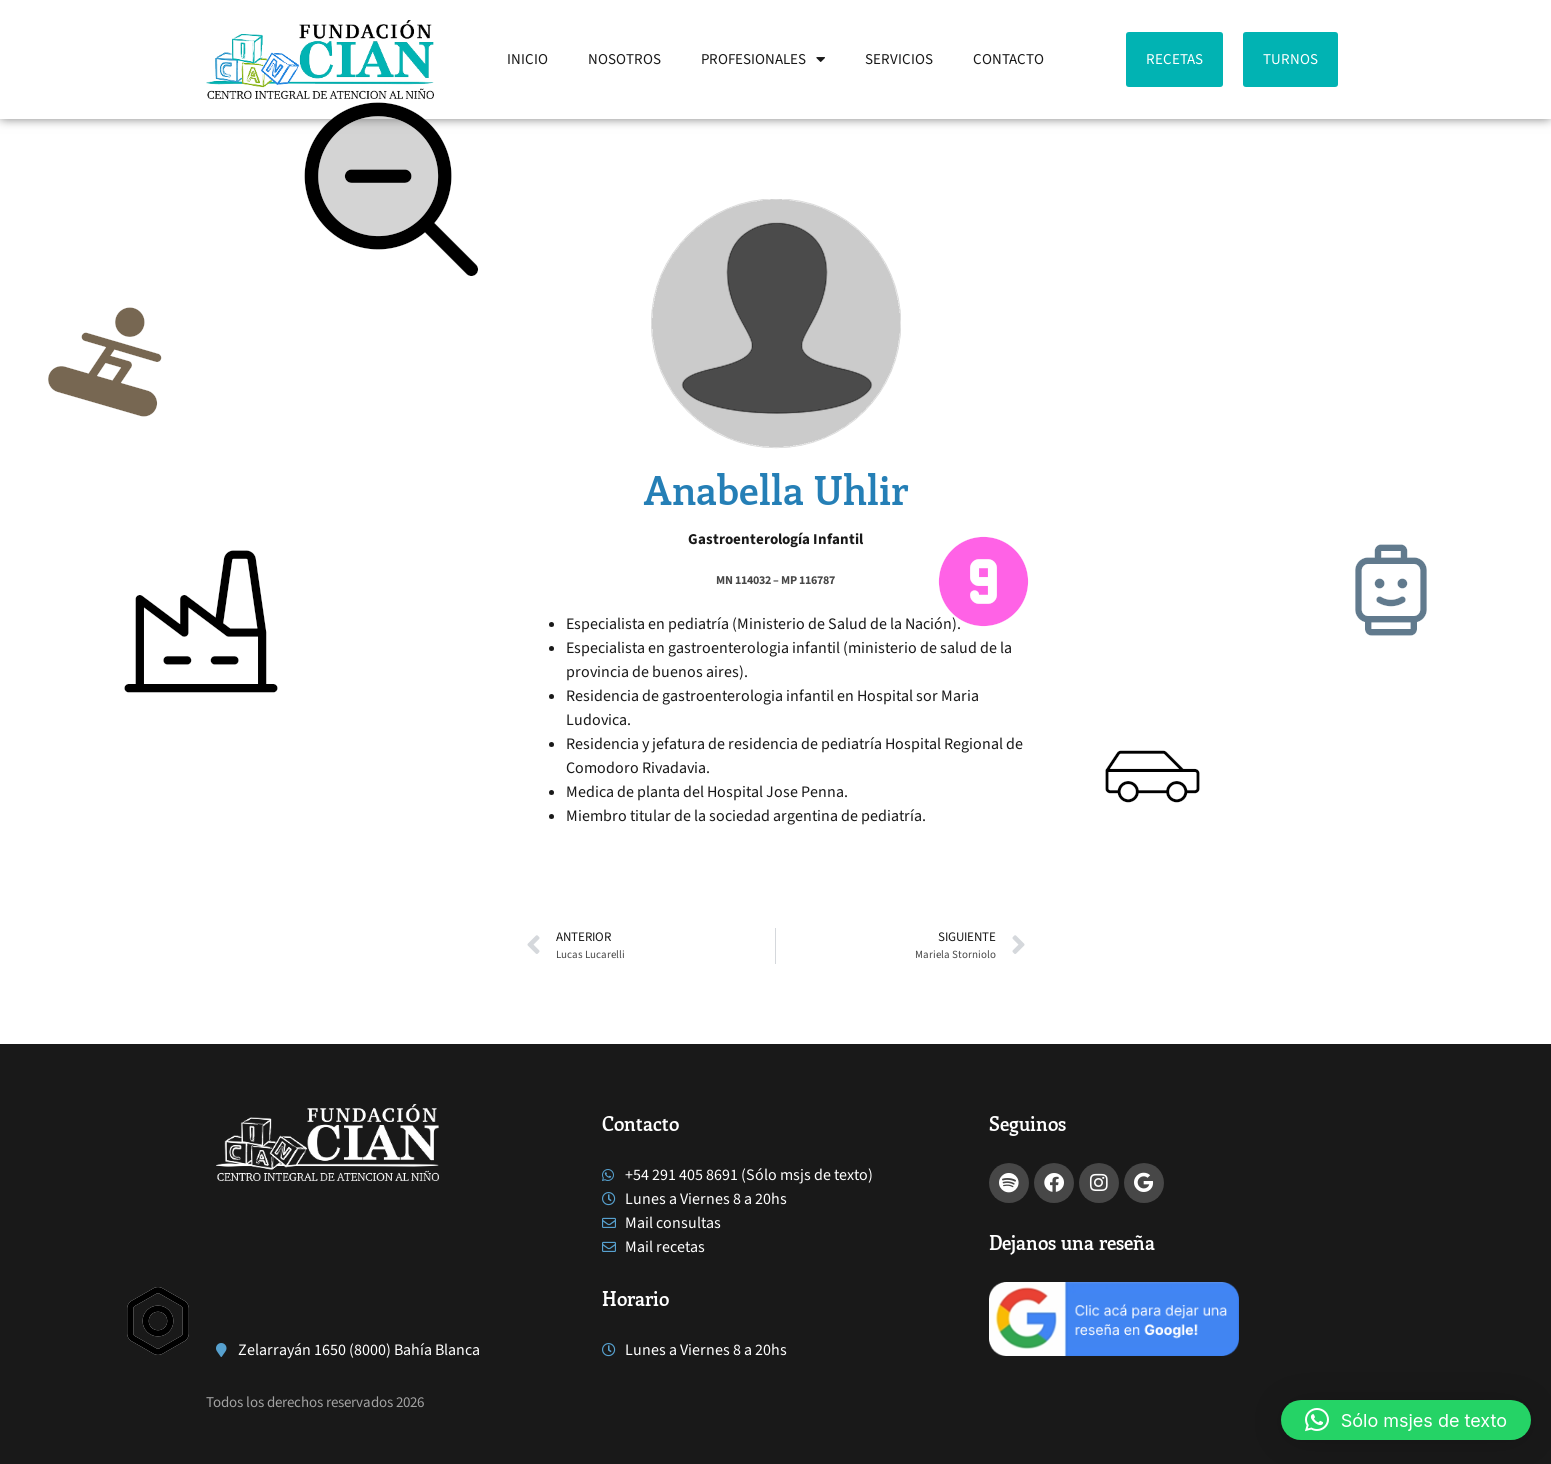 Image resolution: width=1551 pixels, height=1464 pixels. What do you see at coordinates (1152, 773) in the screenshot?
I see `access vehicle or car-related settings` at bounding box center [1152, 773].